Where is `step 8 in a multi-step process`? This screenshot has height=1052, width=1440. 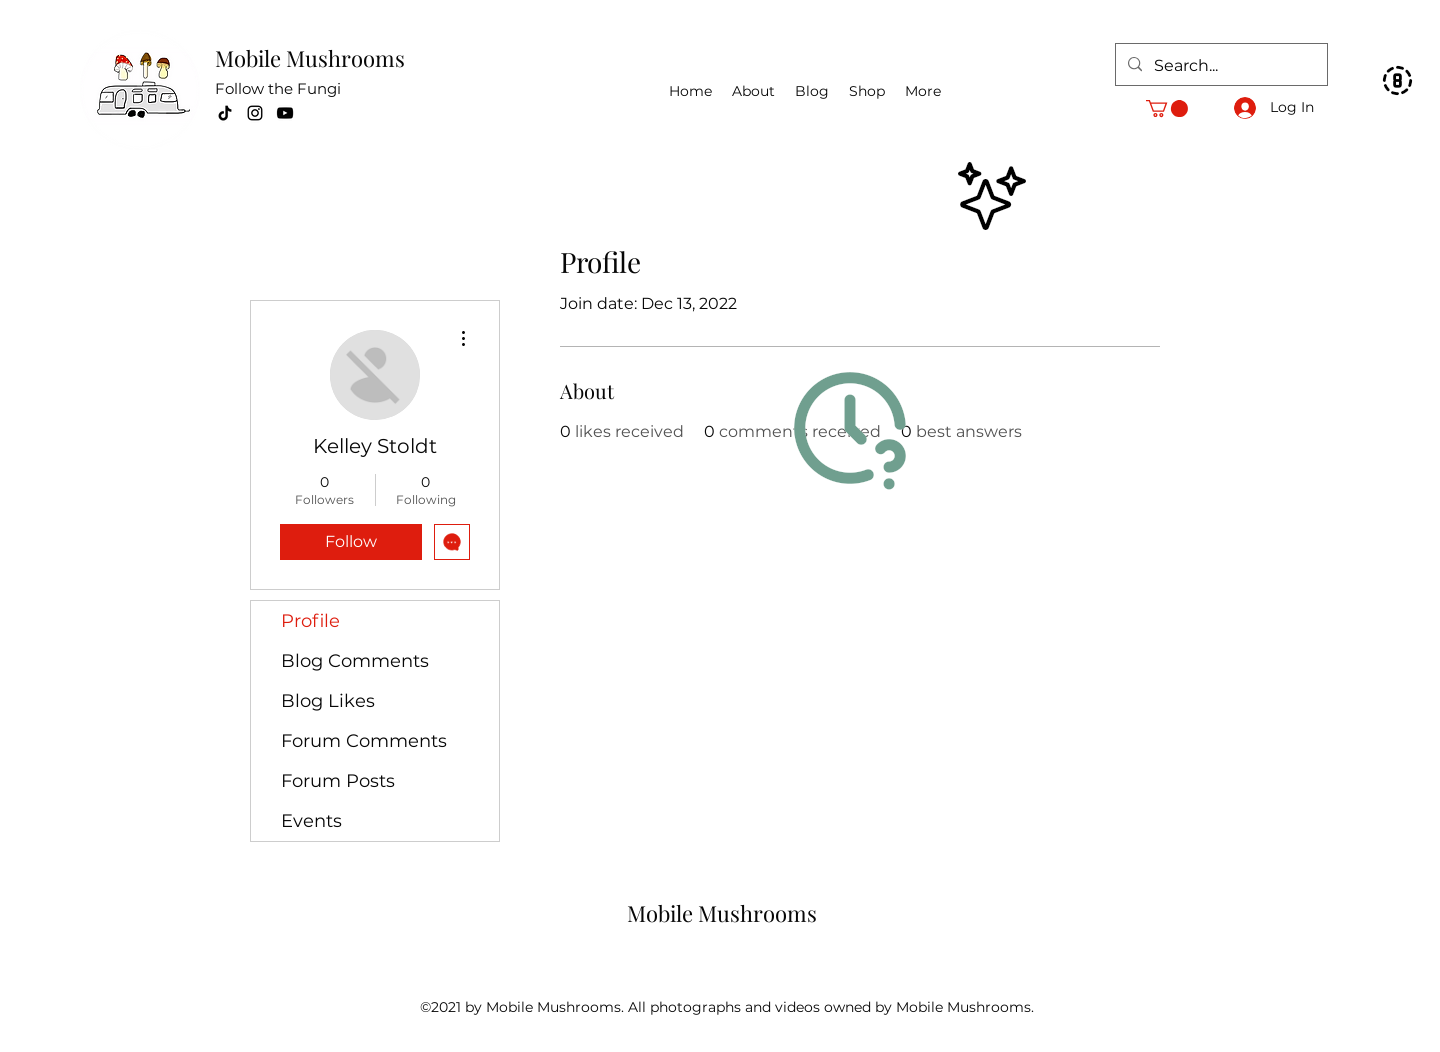 step 8 in a multi-step process is located at coordinates (1397, 80).